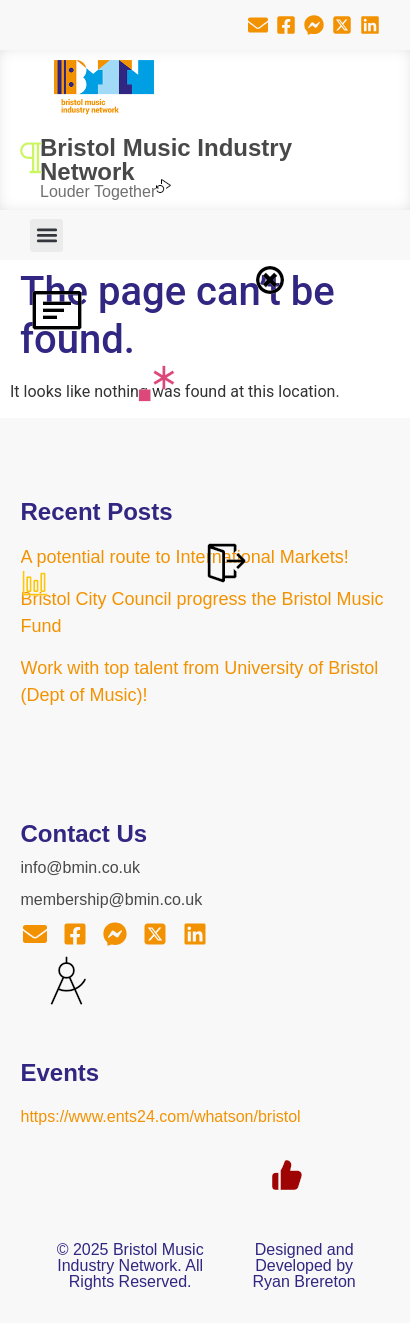 The width and height of the screenshot is (410, 1323). I want to click on add a new note or document, so click(57, 312).